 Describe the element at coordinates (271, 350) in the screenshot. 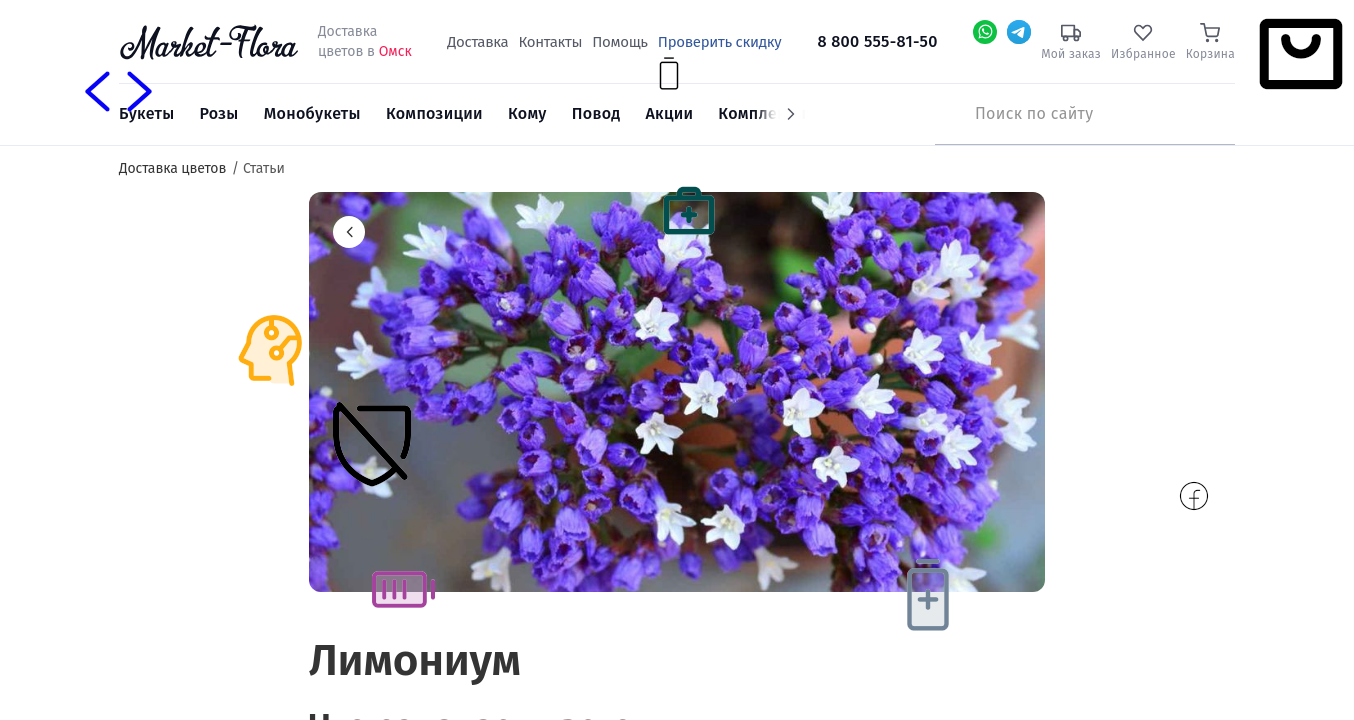

I see `access AI or machine learning features` at that location.